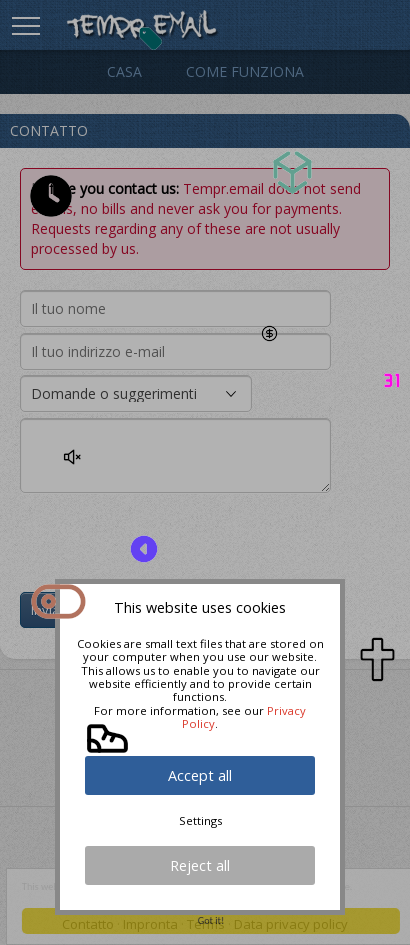  Describe the element at coordinates (107, 738) in the screenshot. I see `browse footwear or shoe products` at that location.